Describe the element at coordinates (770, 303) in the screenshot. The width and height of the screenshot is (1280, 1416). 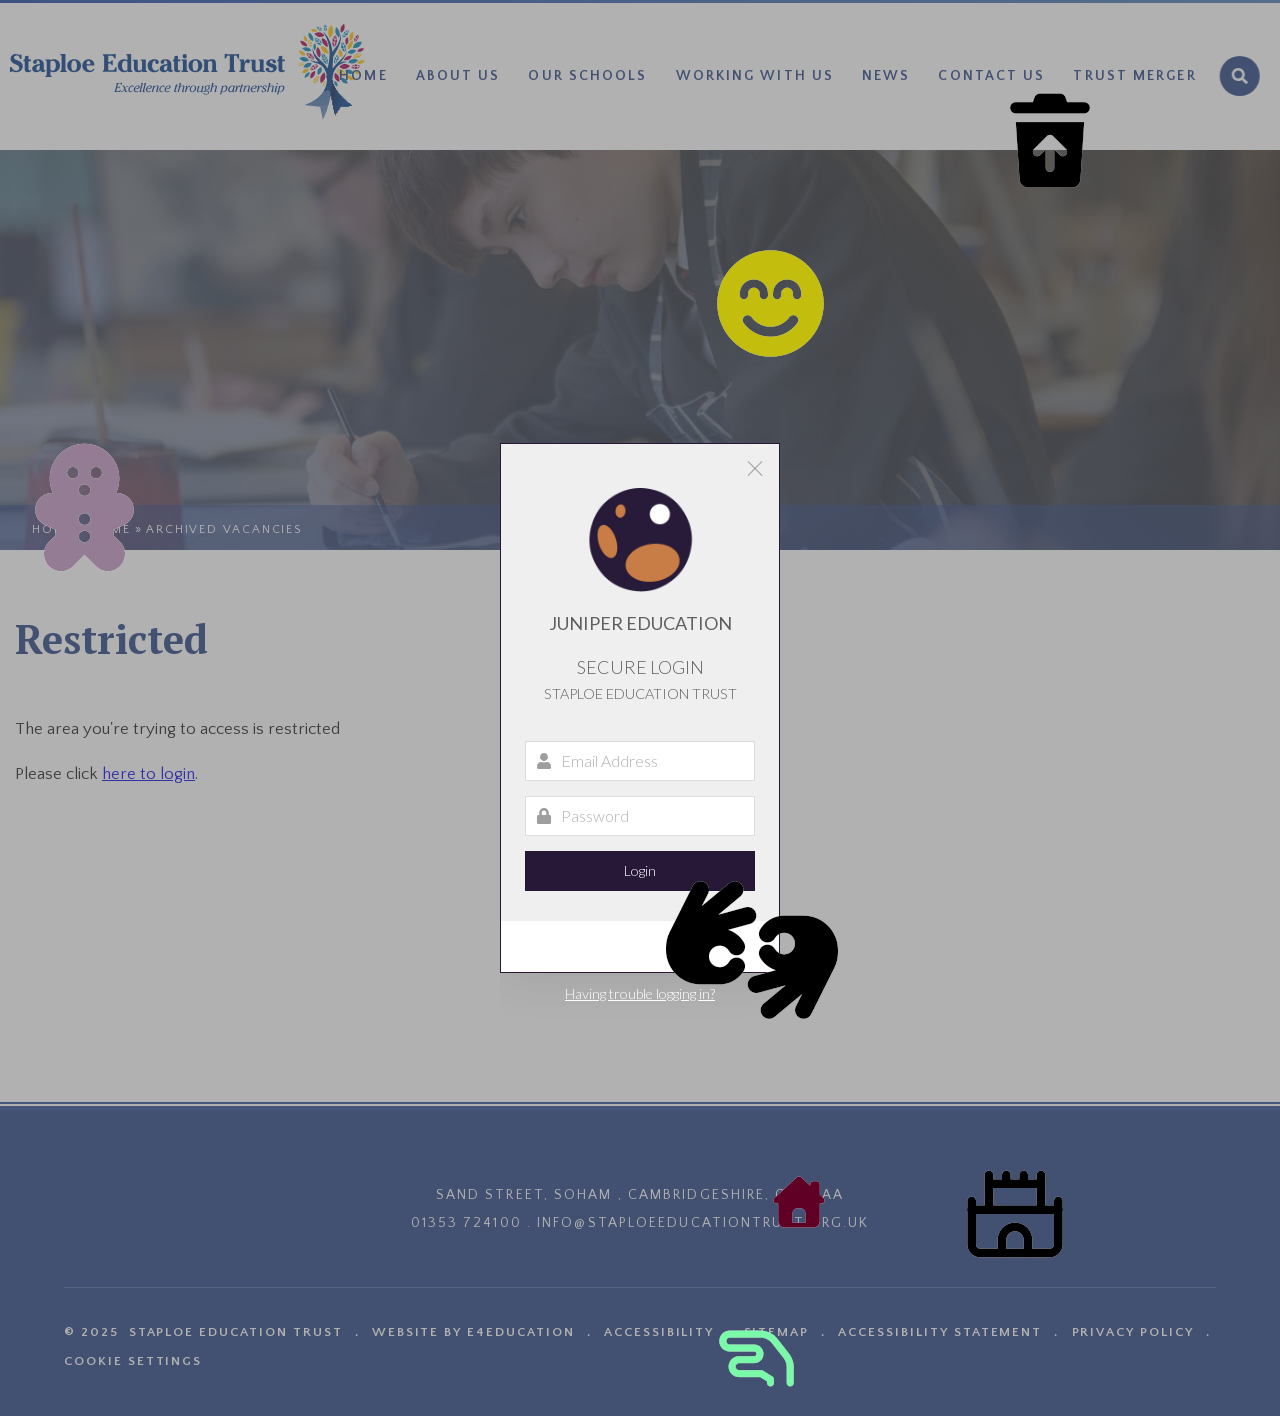
I see `add a positive reaction or emoji` at that location.